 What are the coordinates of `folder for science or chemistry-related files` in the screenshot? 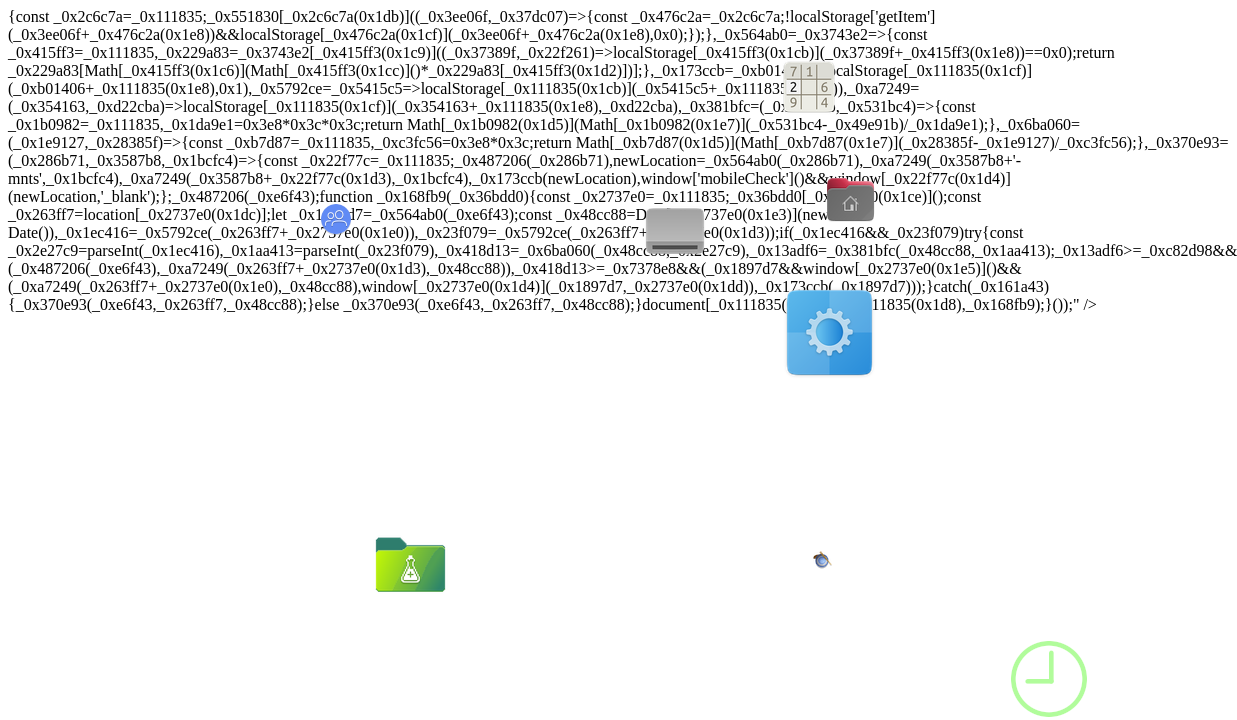 It's located at (410, 566).